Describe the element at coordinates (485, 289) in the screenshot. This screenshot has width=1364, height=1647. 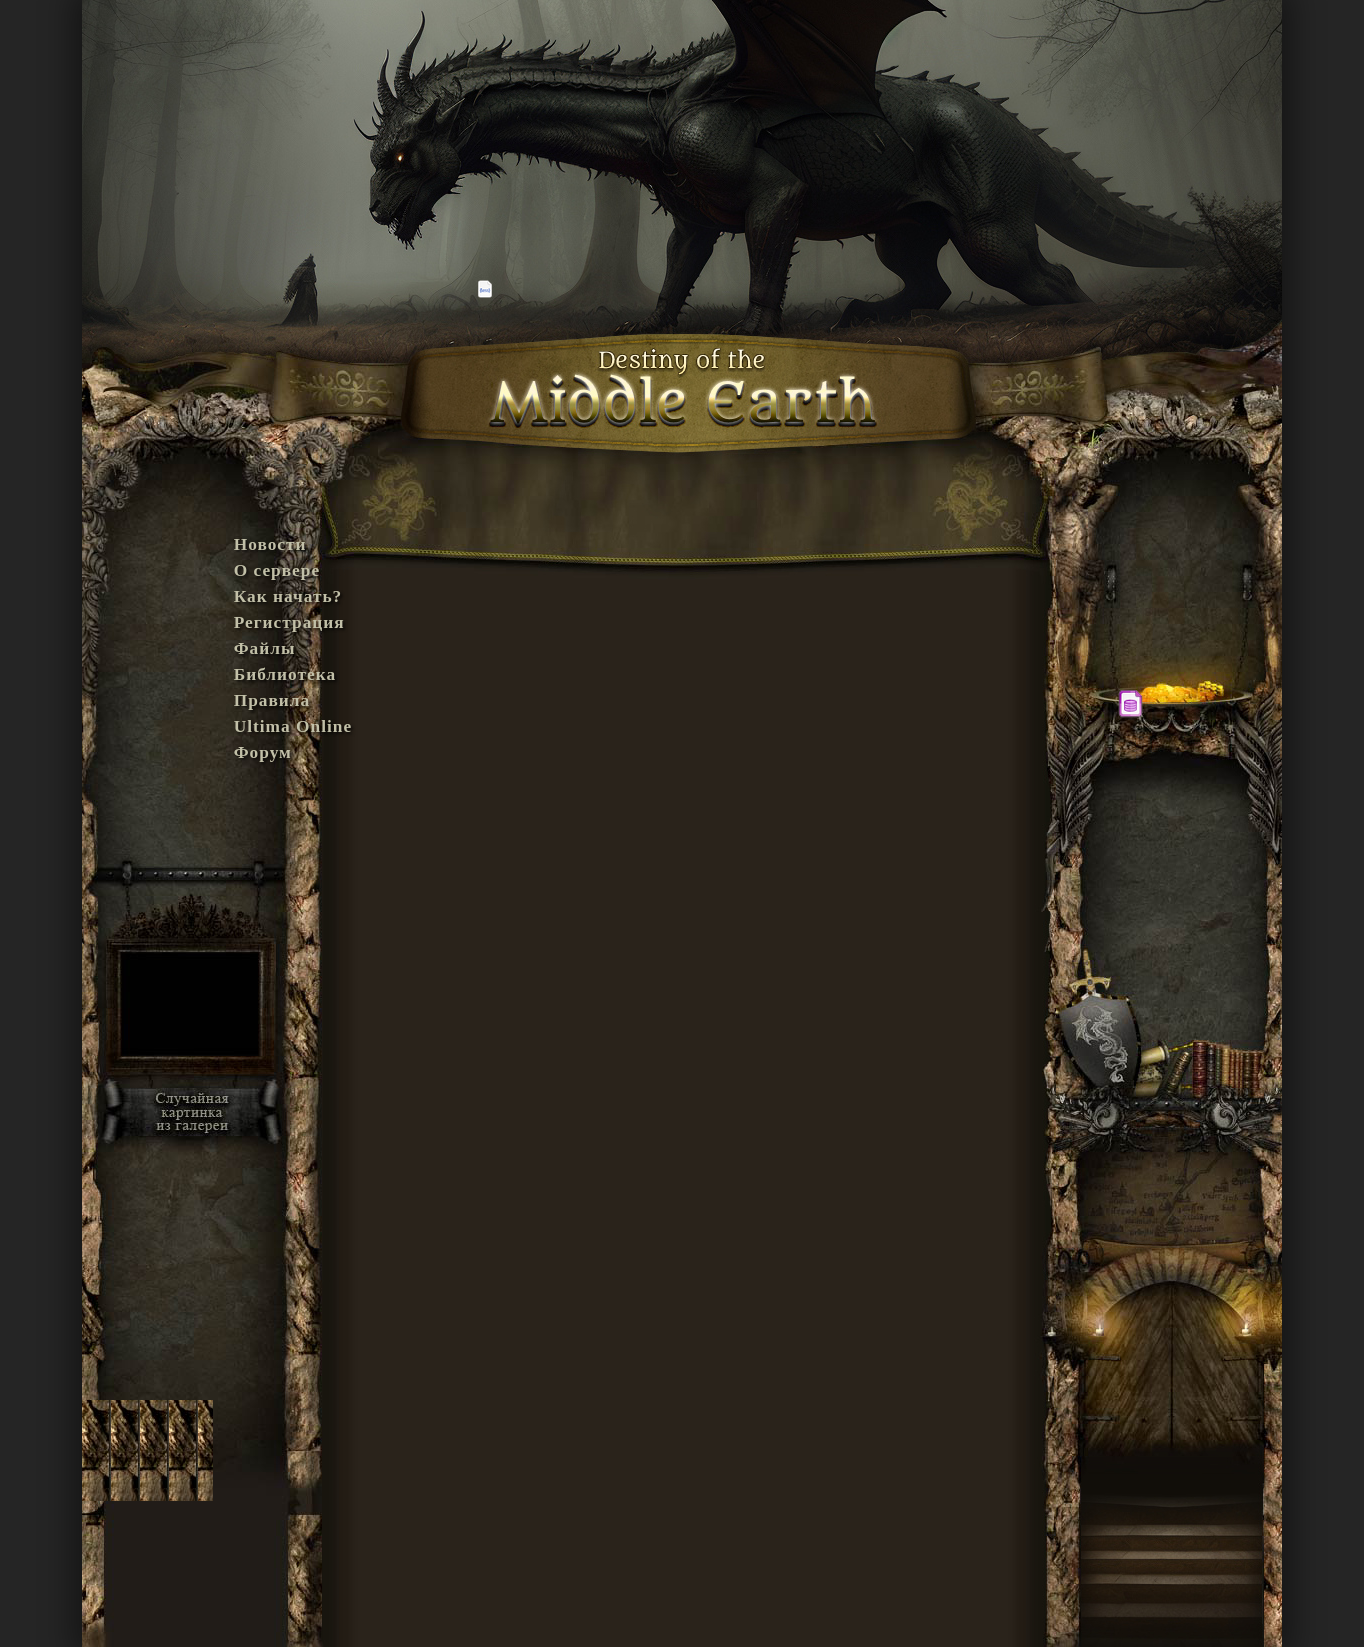
I see `a LESS stylesheet file` at that location.